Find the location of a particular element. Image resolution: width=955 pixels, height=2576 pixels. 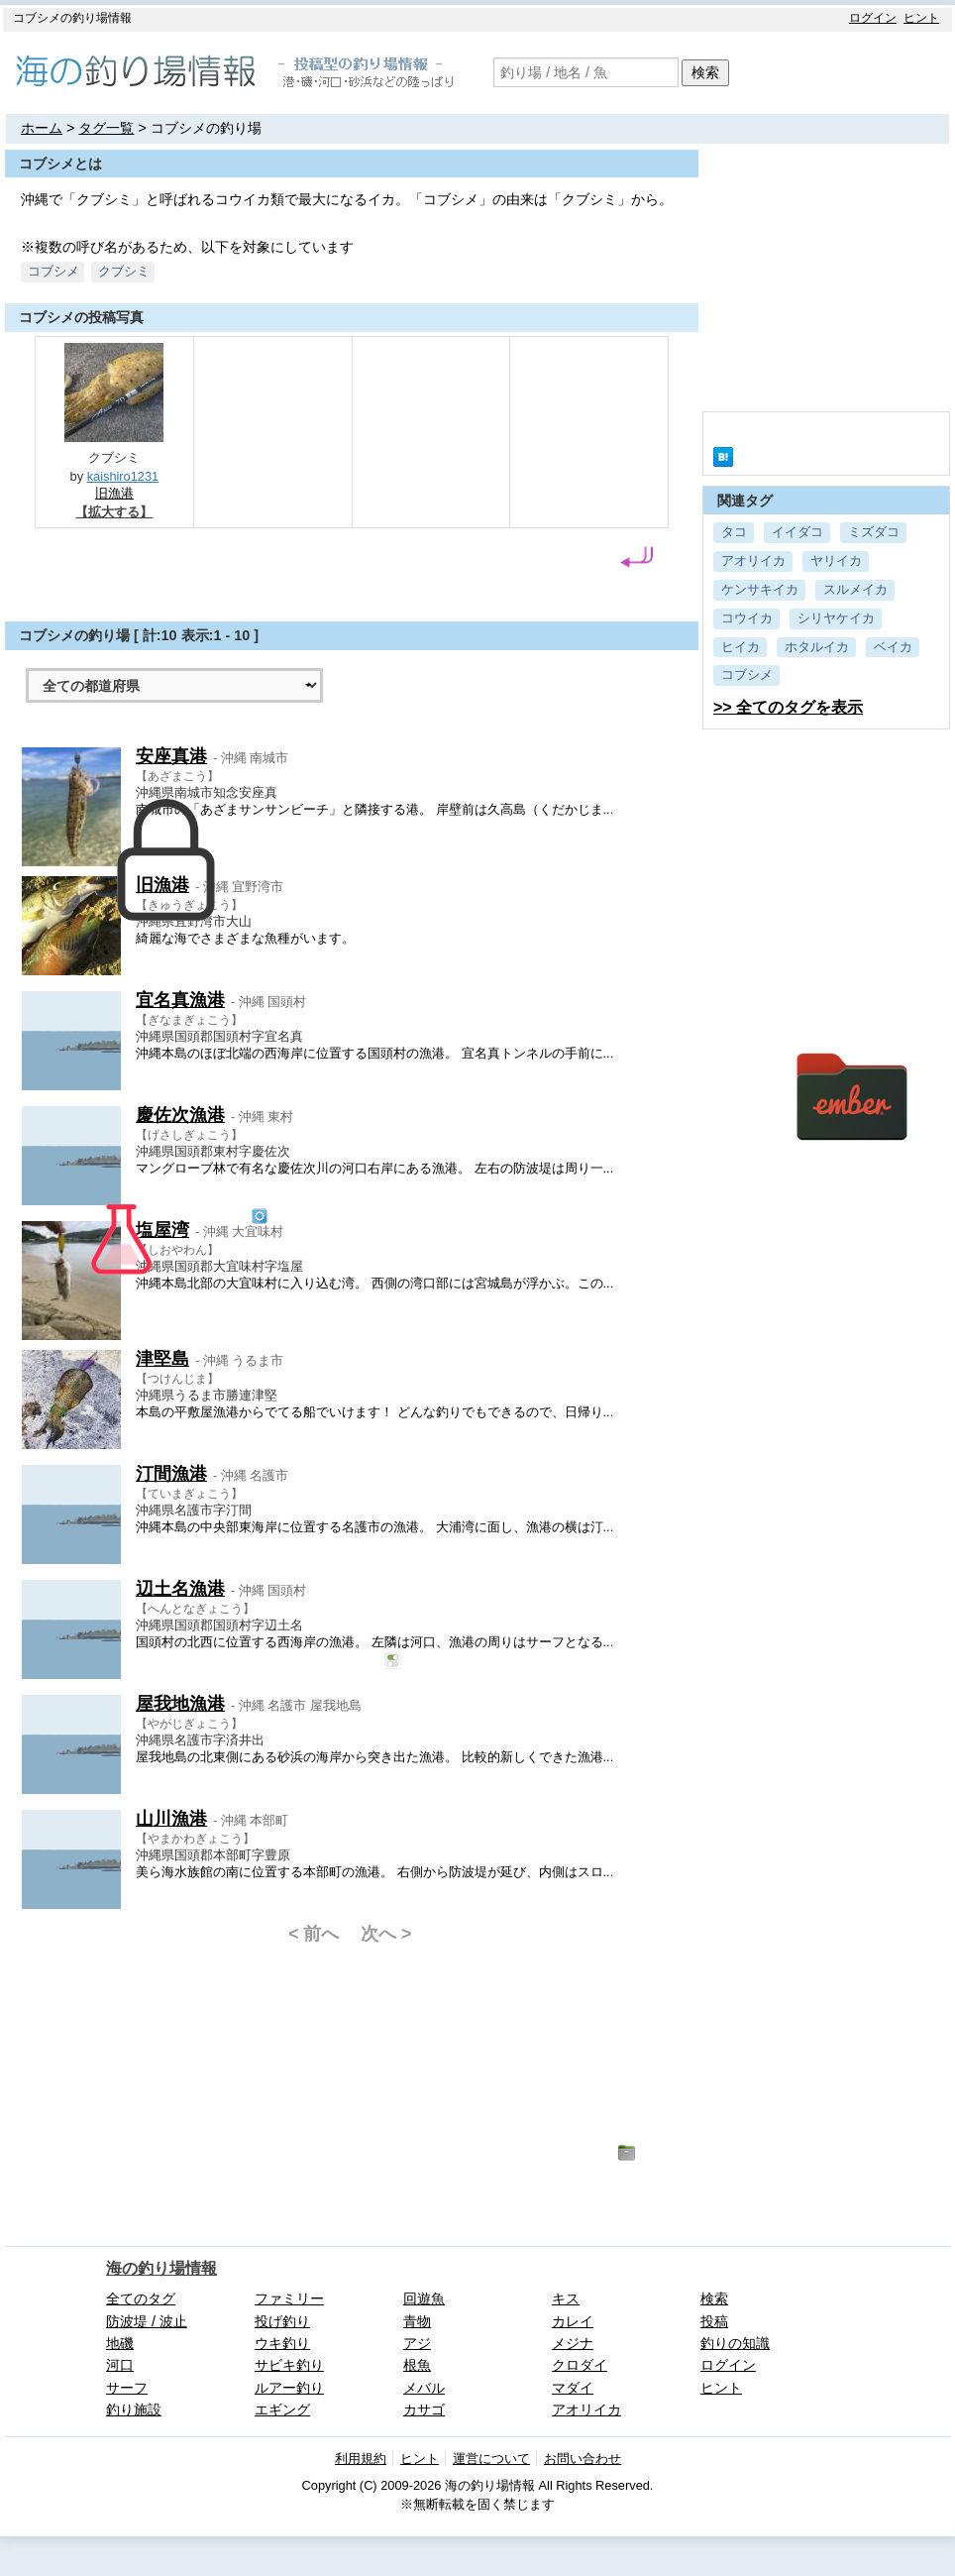

open unity tweak tool settings is located at coordinates (392, 1660).